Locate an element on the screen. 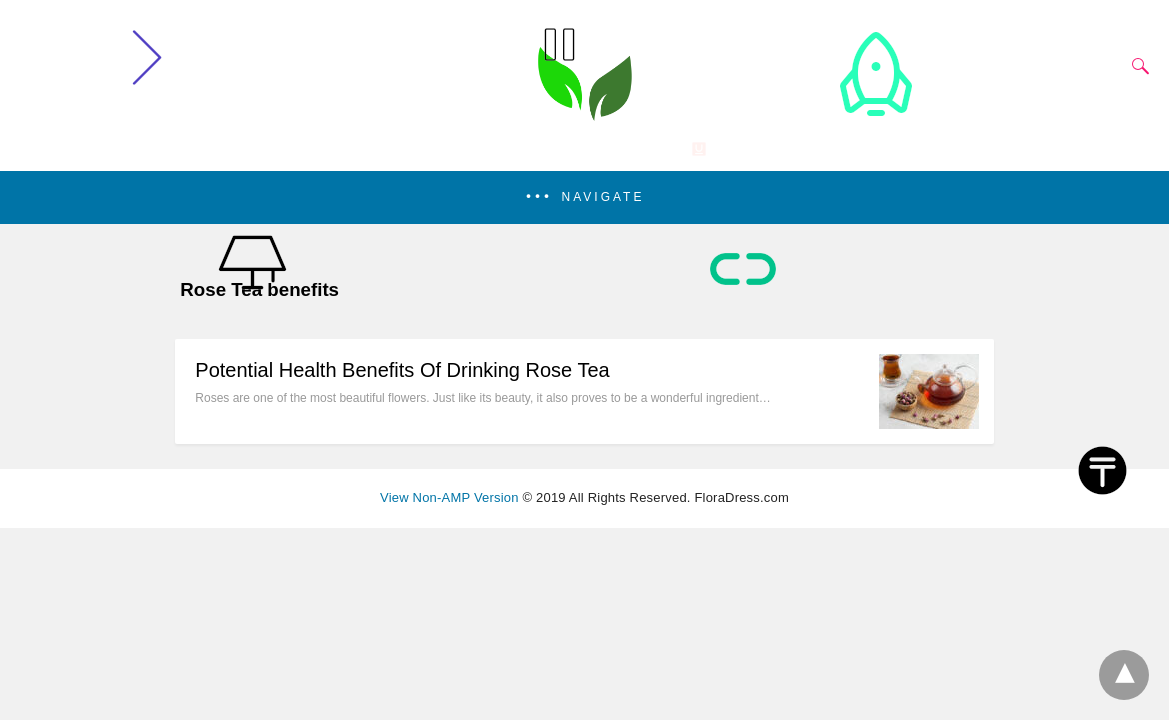  unlink or disconnect a shared item is located at coordinates (743, 269).